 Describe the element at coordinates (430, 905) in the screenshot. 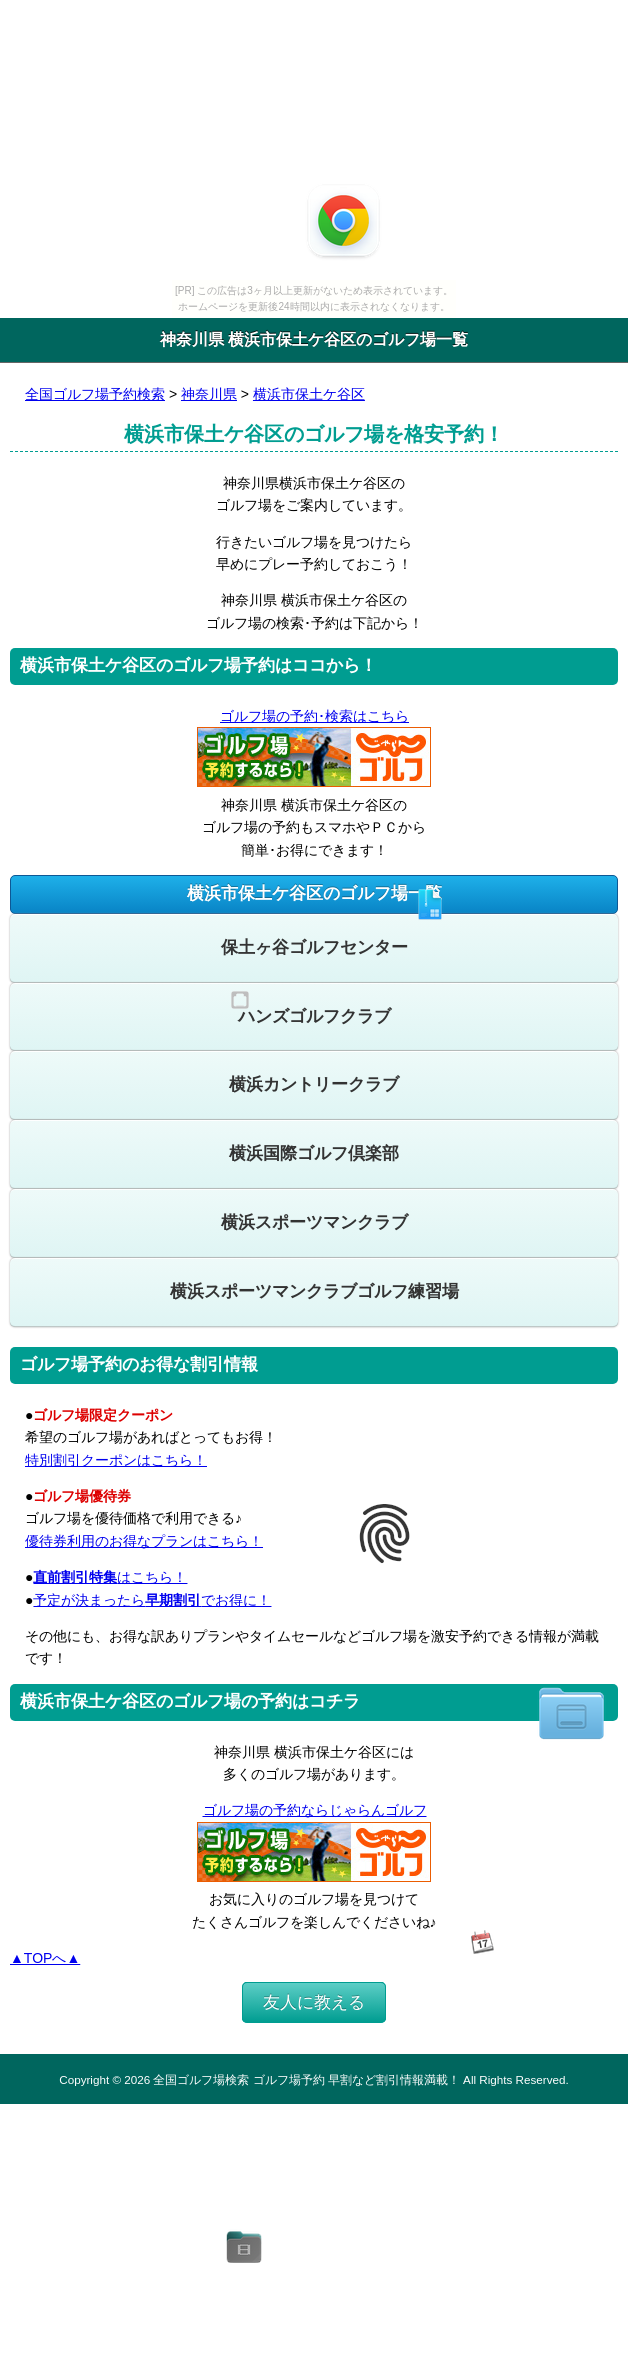

I see `windows imaging format archive file` at that location.